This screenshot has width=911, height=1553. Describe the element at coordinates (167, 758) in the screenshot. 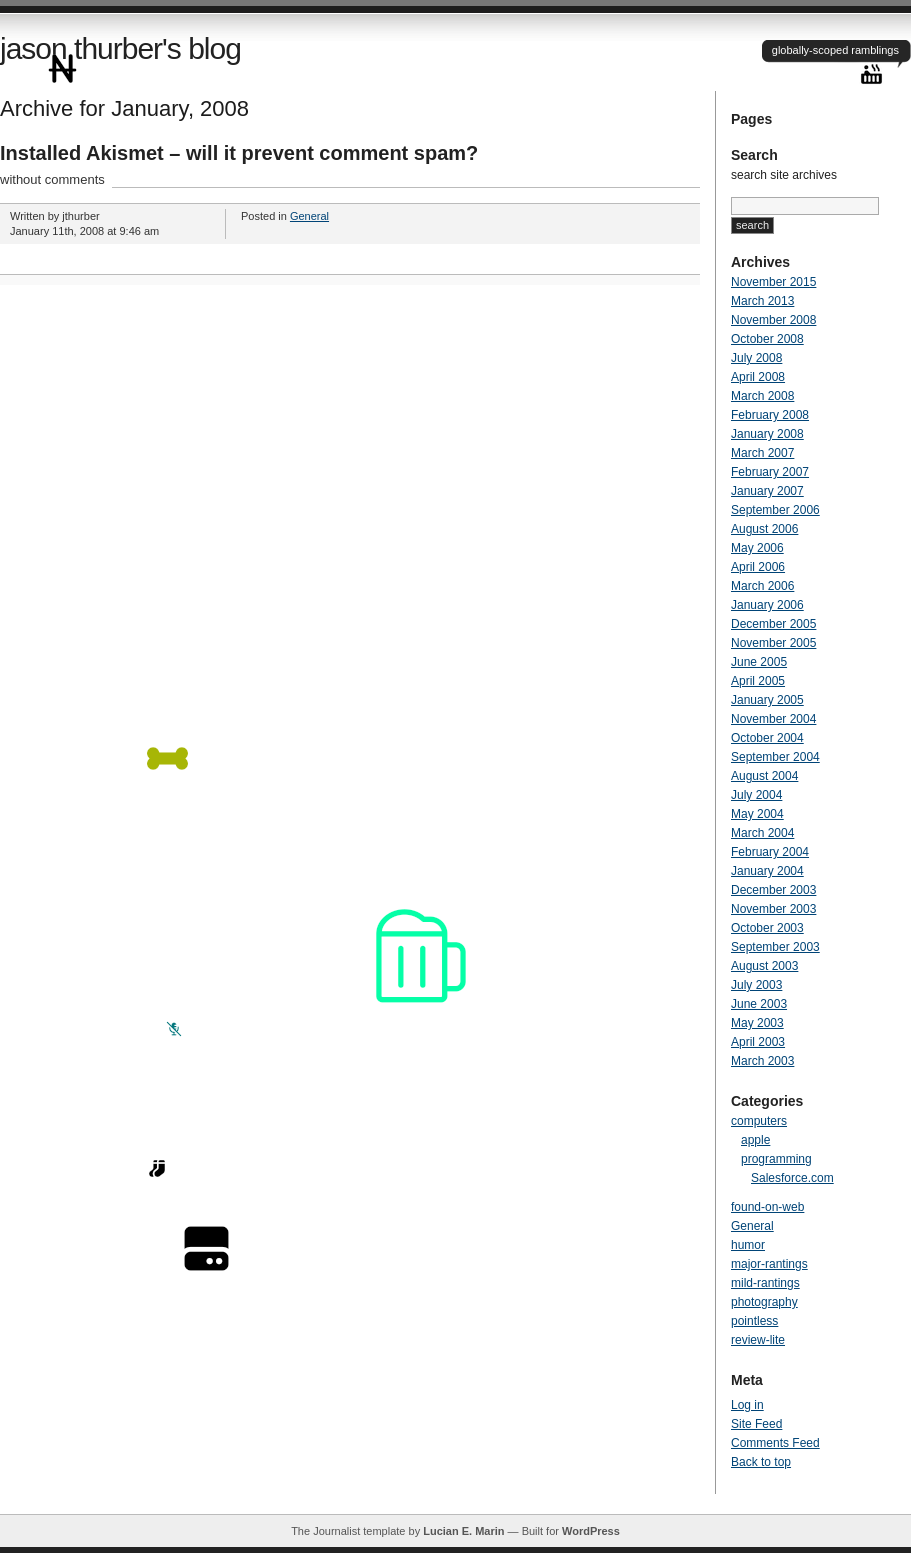

I see `access pet-related features or settings` at that location.